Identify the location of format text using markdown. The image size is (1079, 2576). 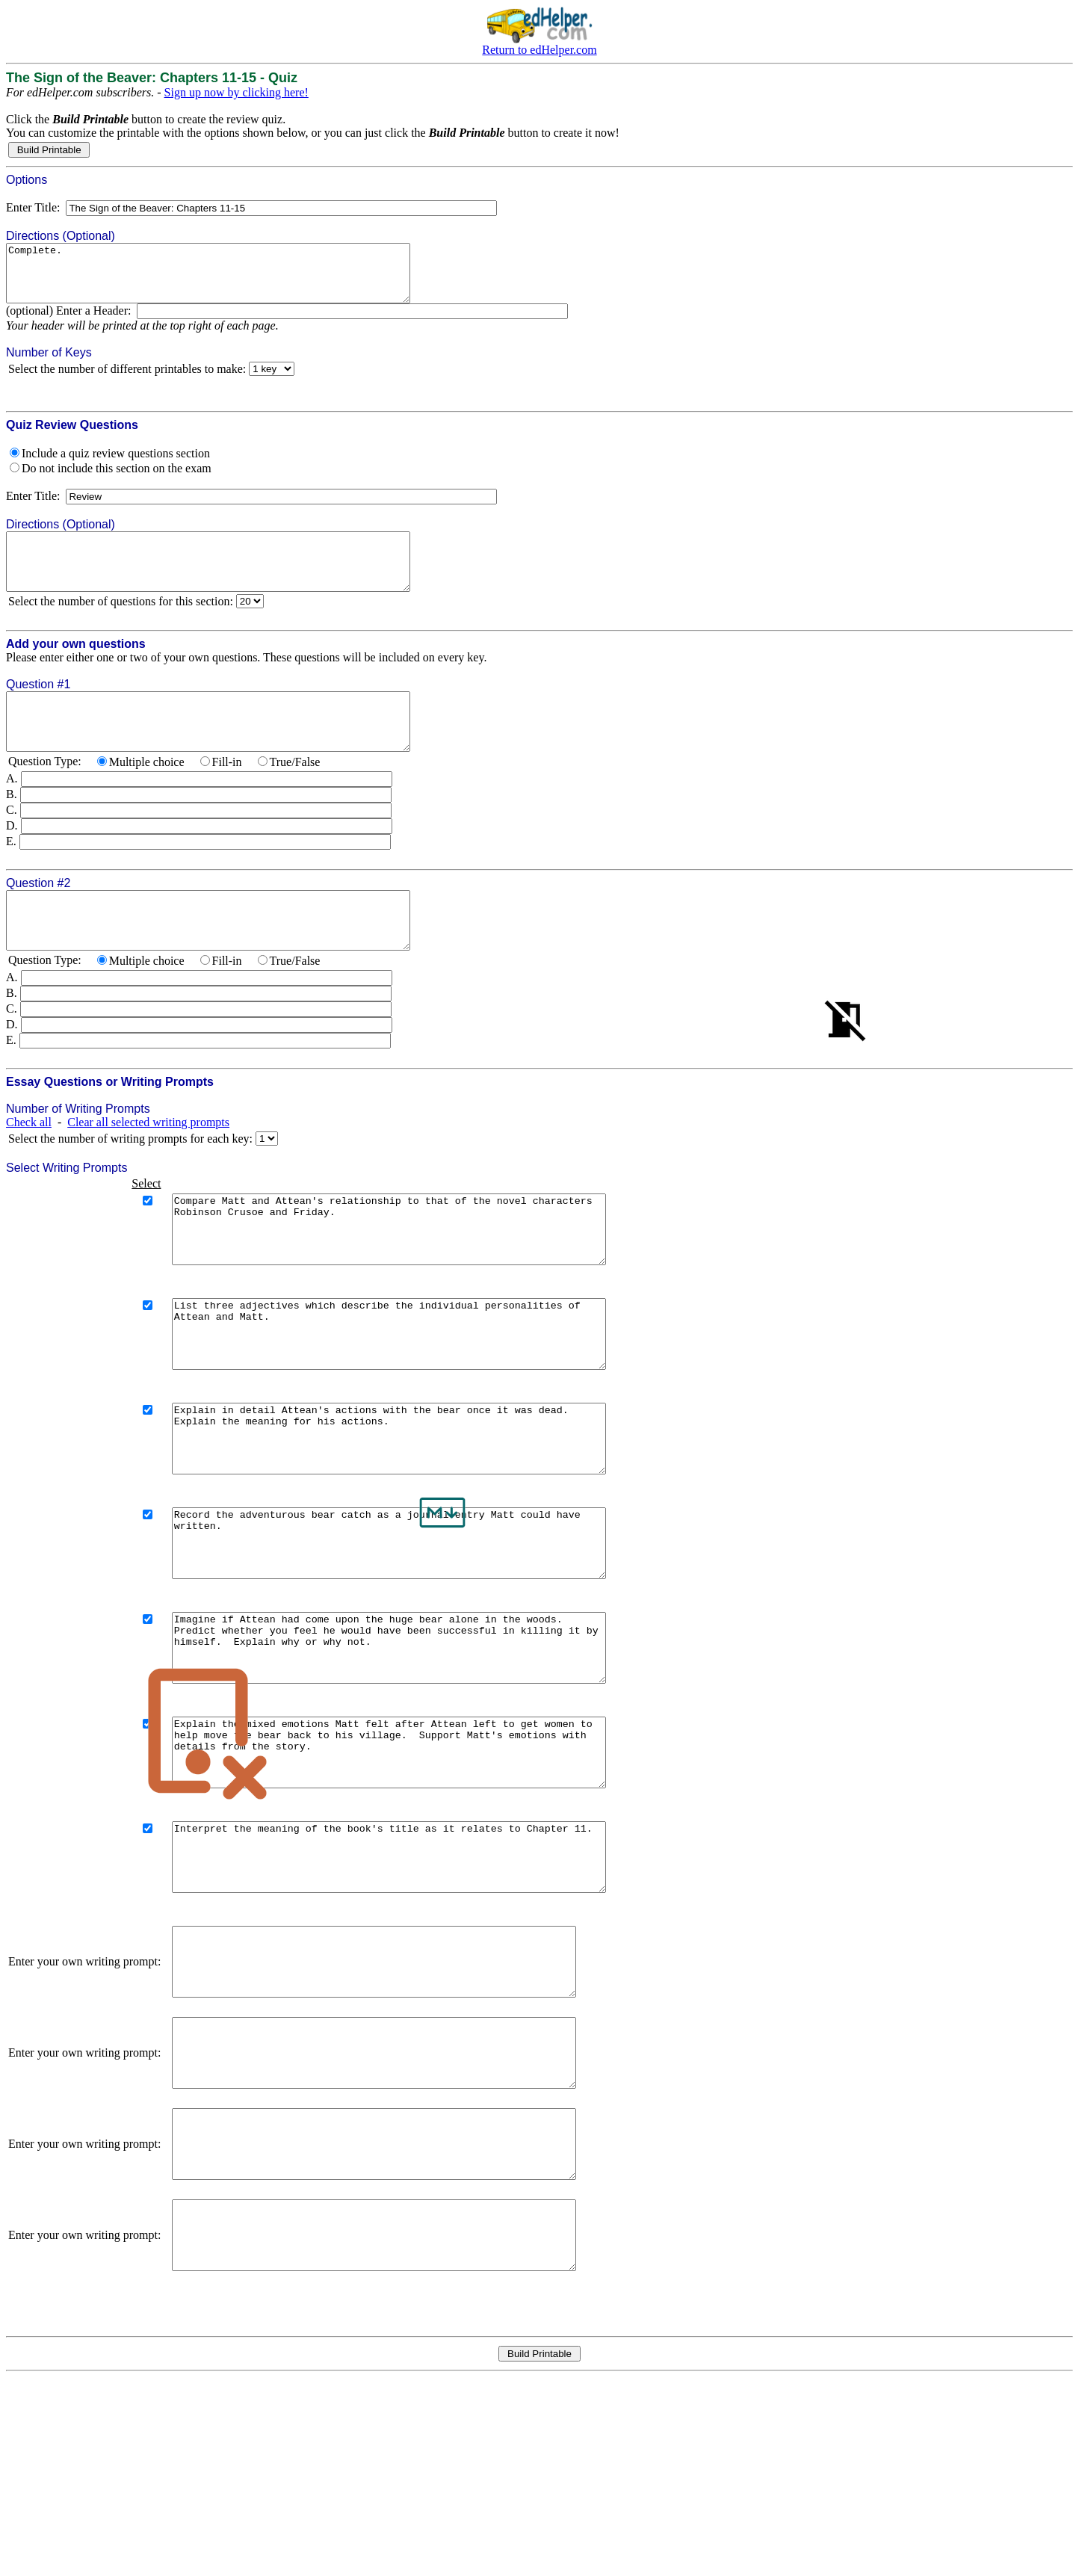
(442, 1513).